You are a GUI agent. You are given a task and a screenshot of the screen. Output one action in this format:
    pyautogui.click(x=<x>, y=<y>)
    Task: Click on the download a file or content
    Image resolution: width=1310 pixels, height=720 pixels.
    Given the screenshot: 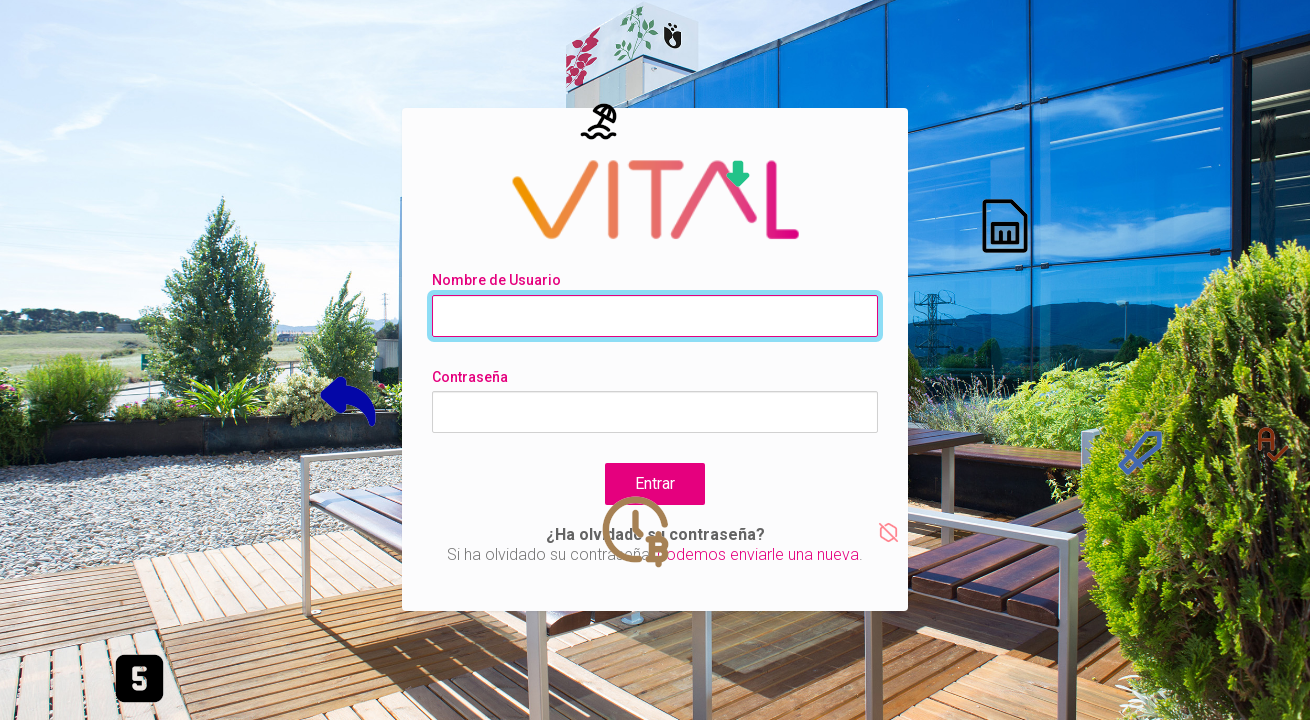 What is the action you would take?
    pyautogui.click(x=738, y=174)
    